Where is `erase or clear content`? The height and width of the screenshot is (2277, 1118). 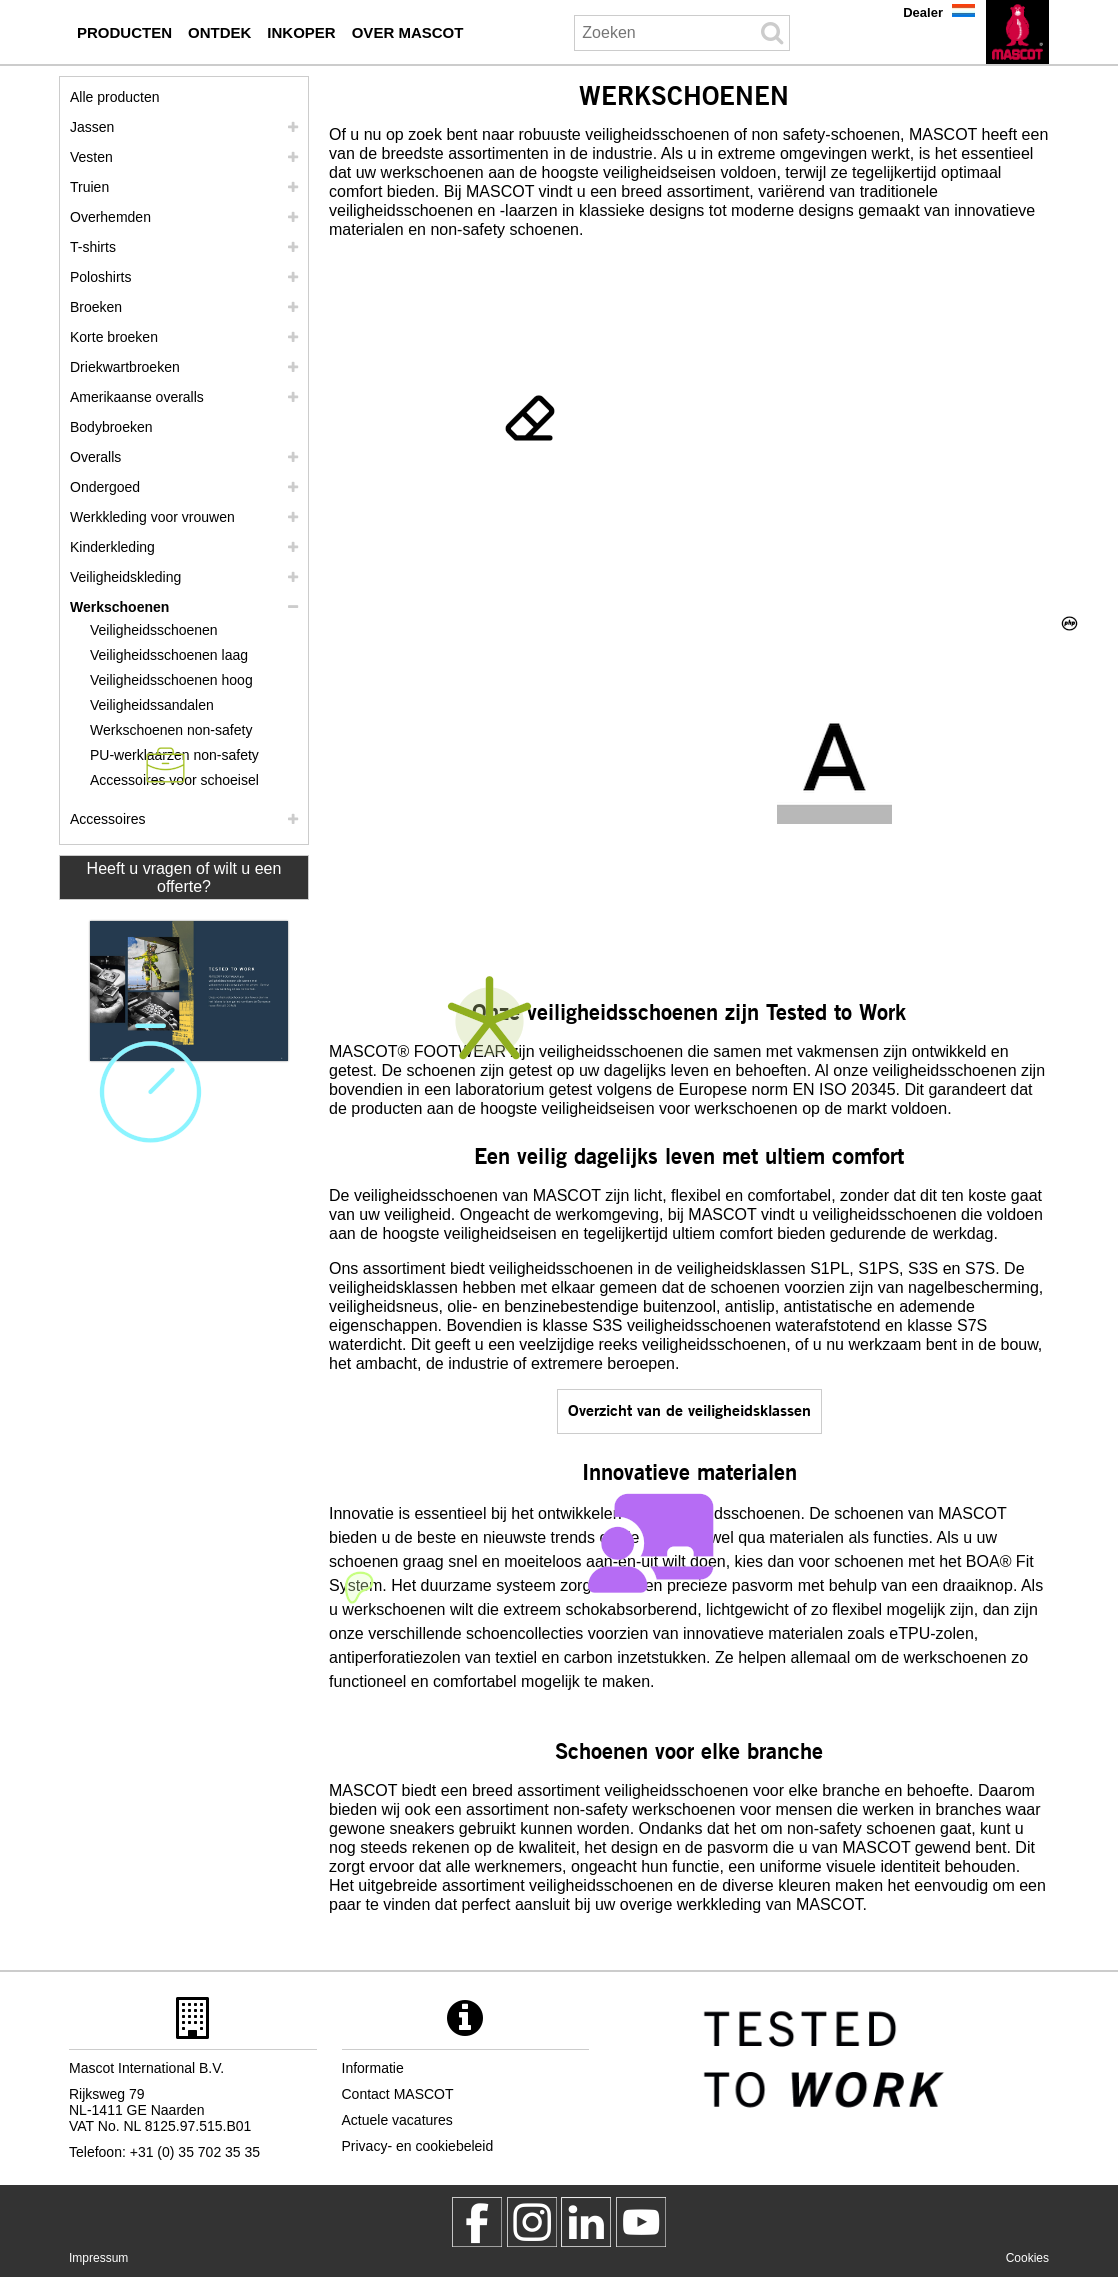 erase or clear content is located at coordinates (530, 418).